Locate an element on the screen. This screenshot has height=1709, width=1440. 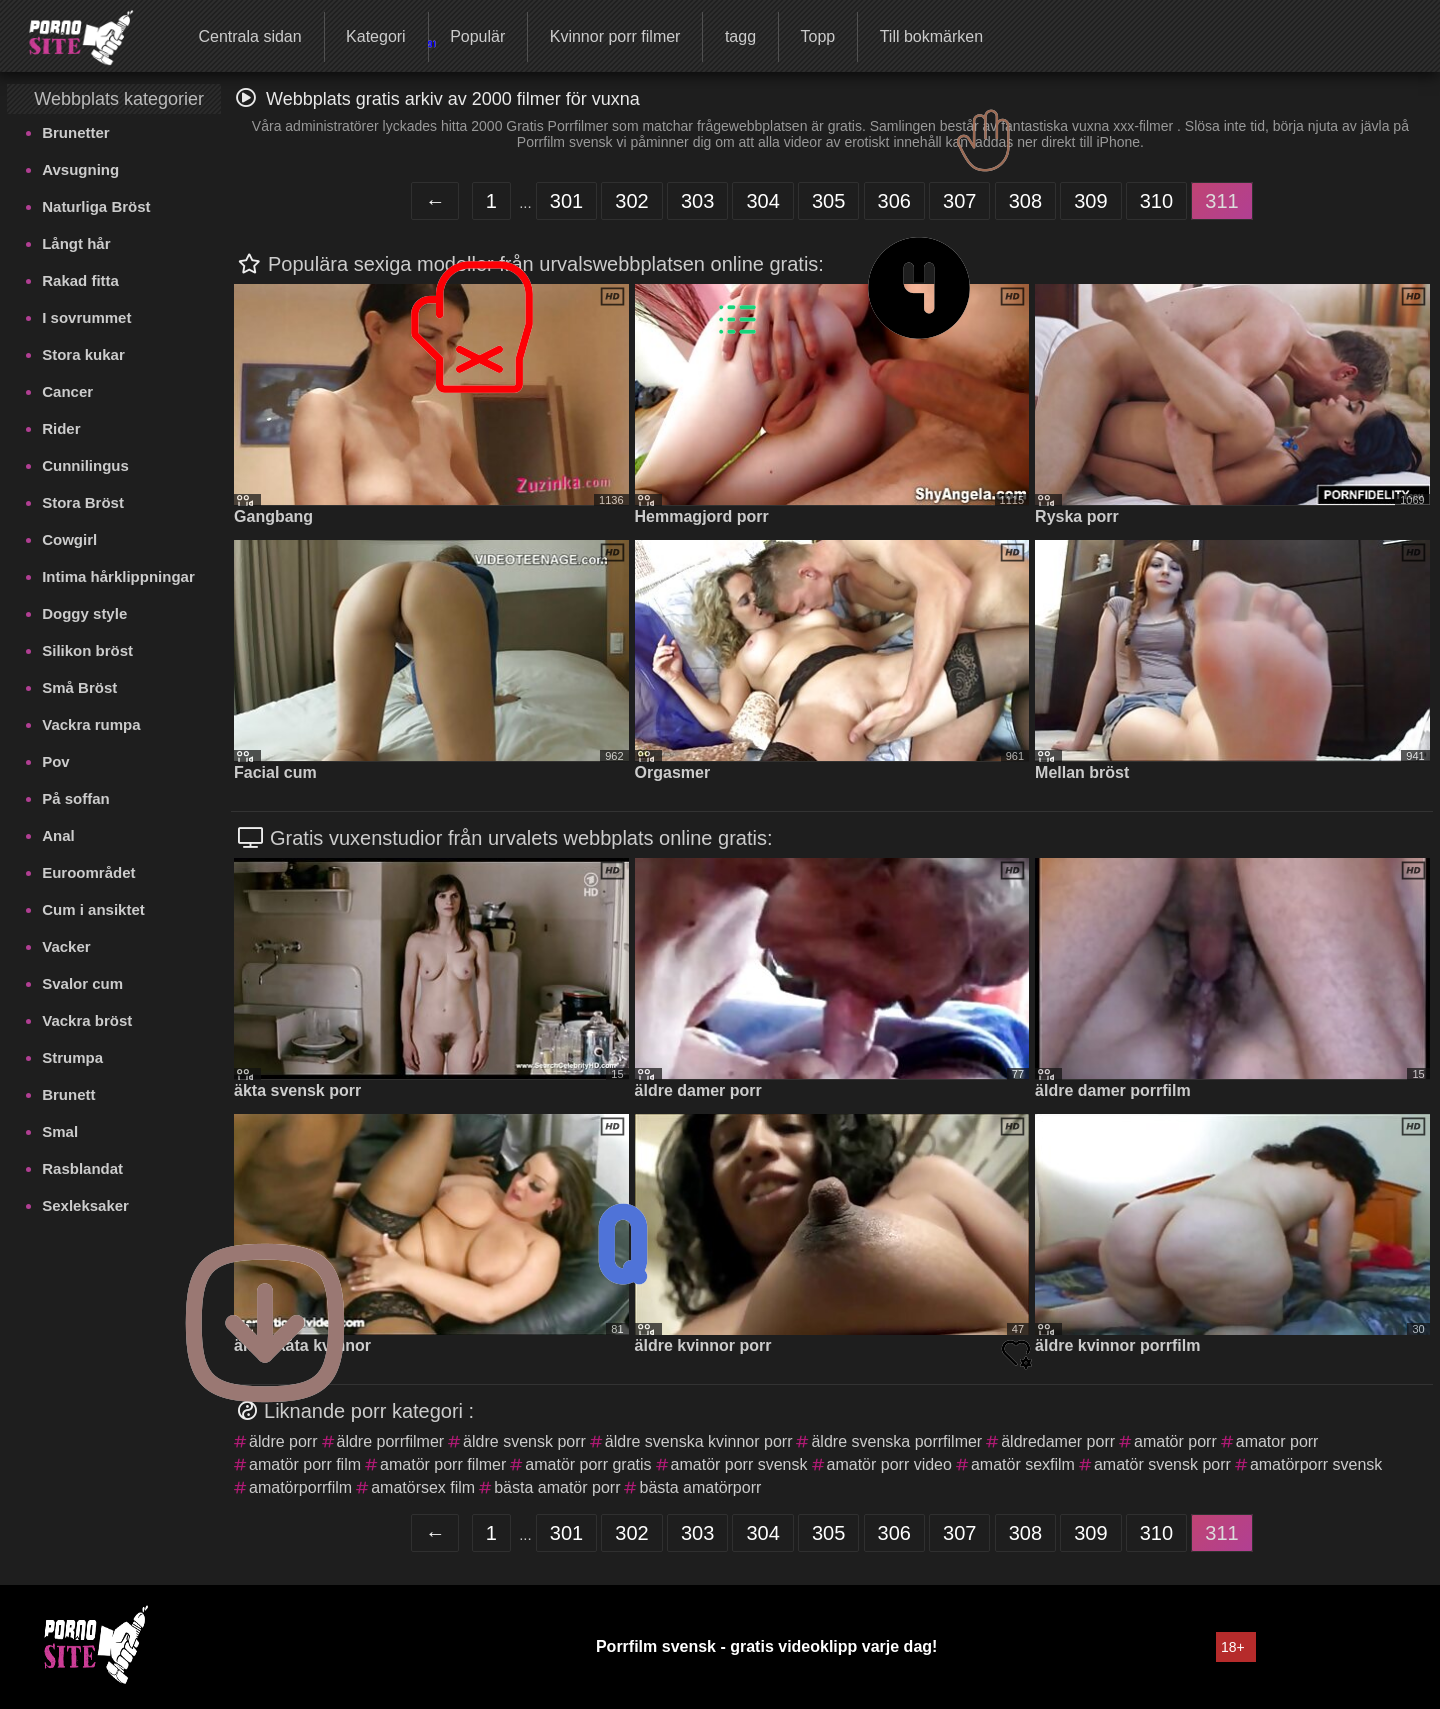
stop or pause an action is located at coordinates (985, 140).